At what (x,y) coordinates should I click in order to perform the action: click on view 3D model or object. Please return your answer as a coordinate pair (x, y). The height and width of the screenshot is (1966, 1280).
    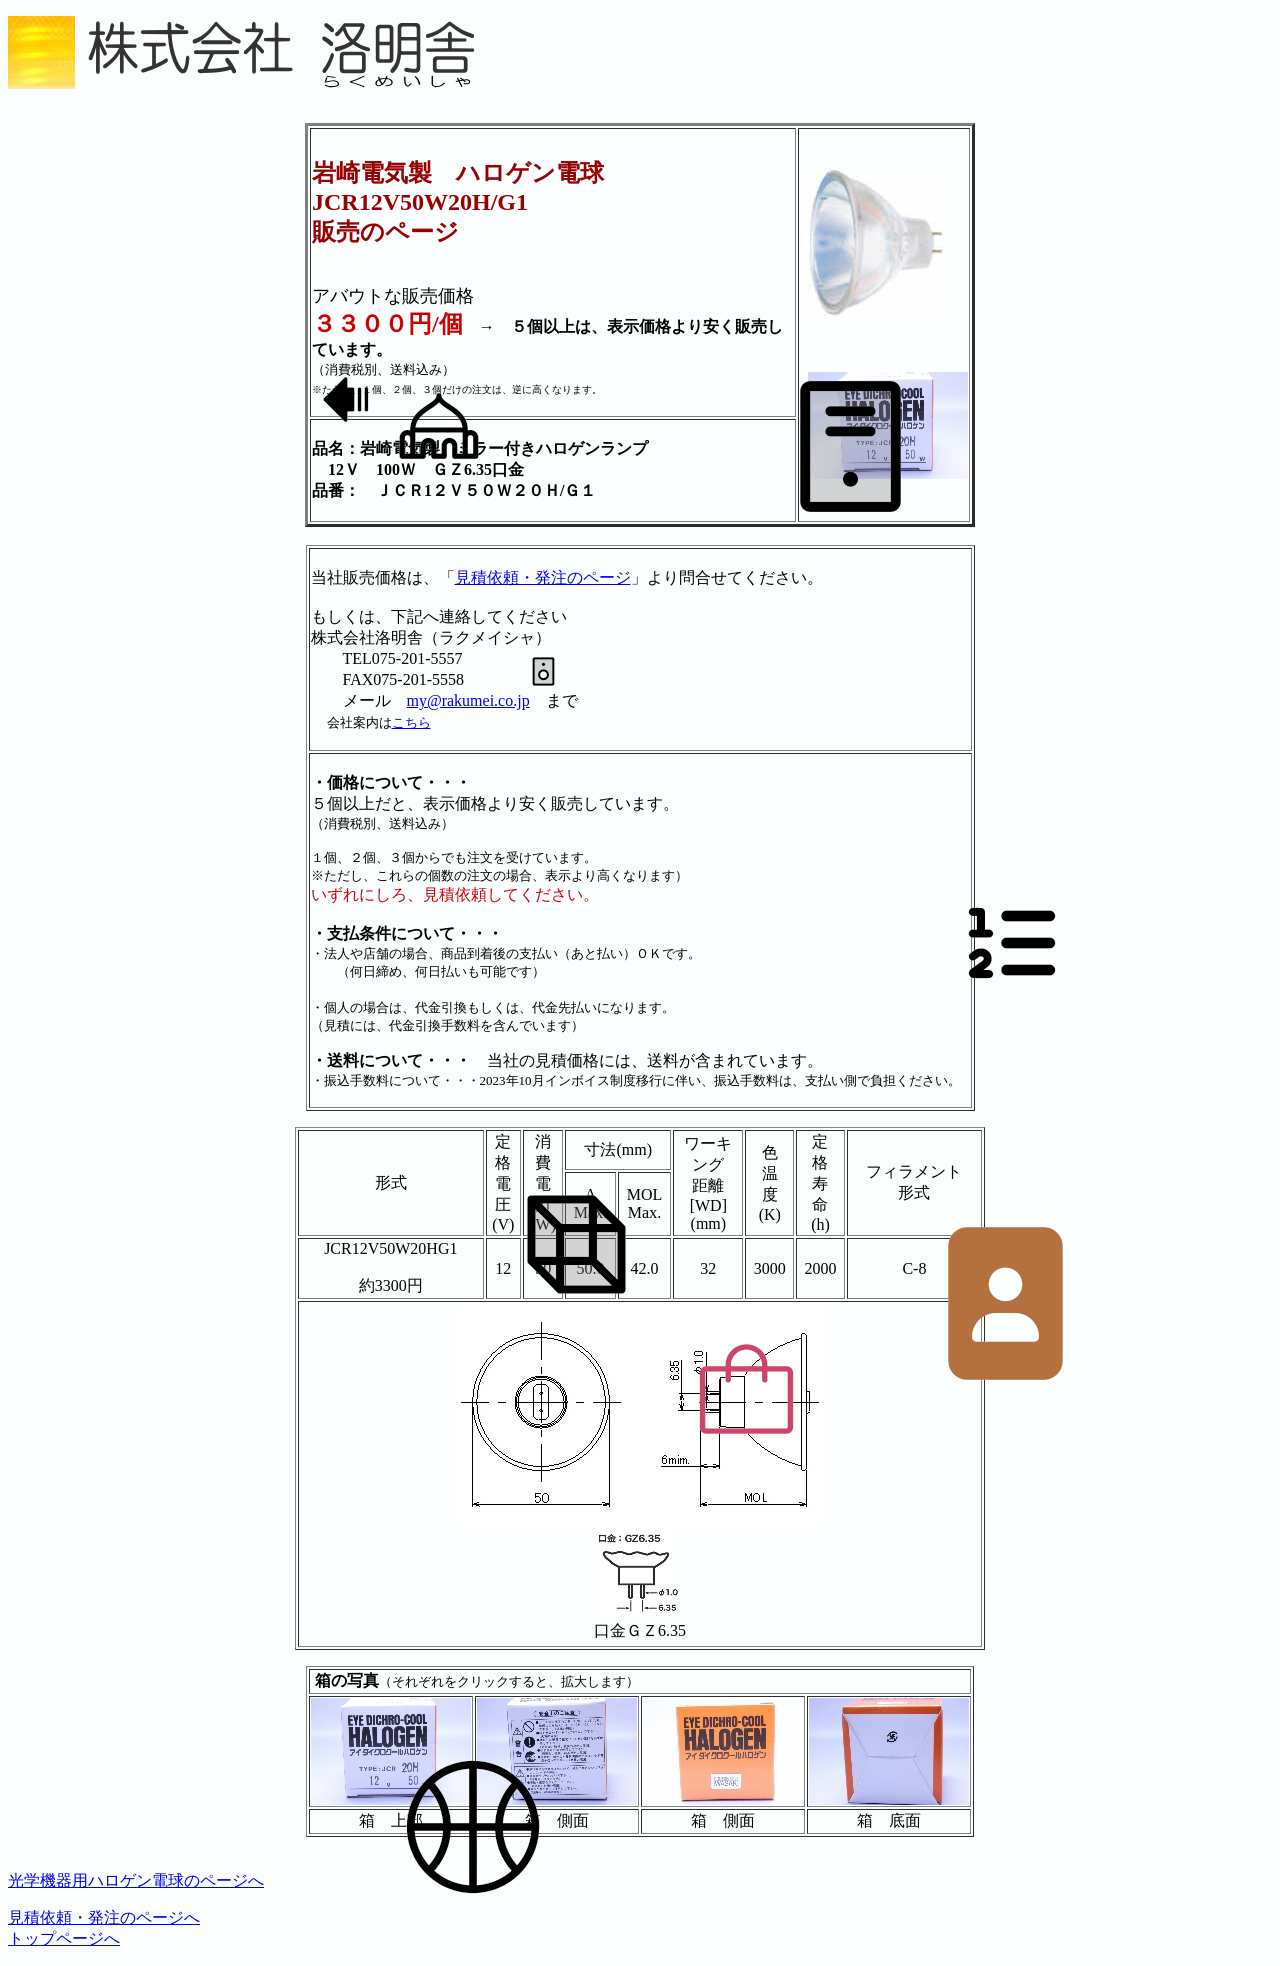
    Looking at the image, I should click on (576, 1244).